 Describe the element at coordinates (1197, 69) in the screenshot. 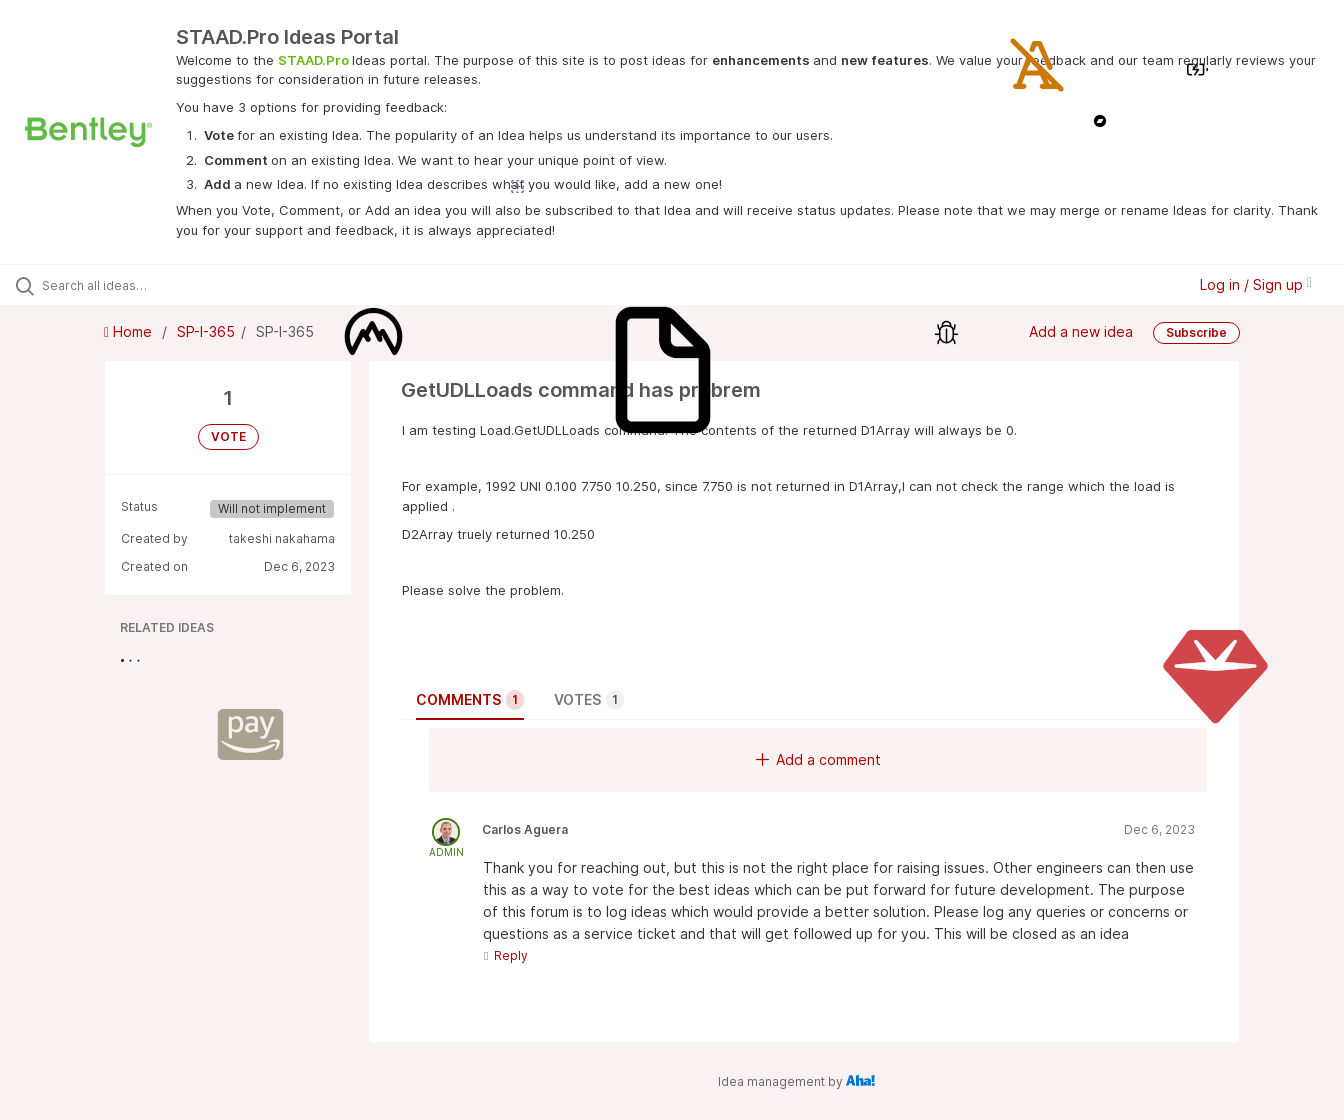

I see `indicates device is currently charging` at that location.